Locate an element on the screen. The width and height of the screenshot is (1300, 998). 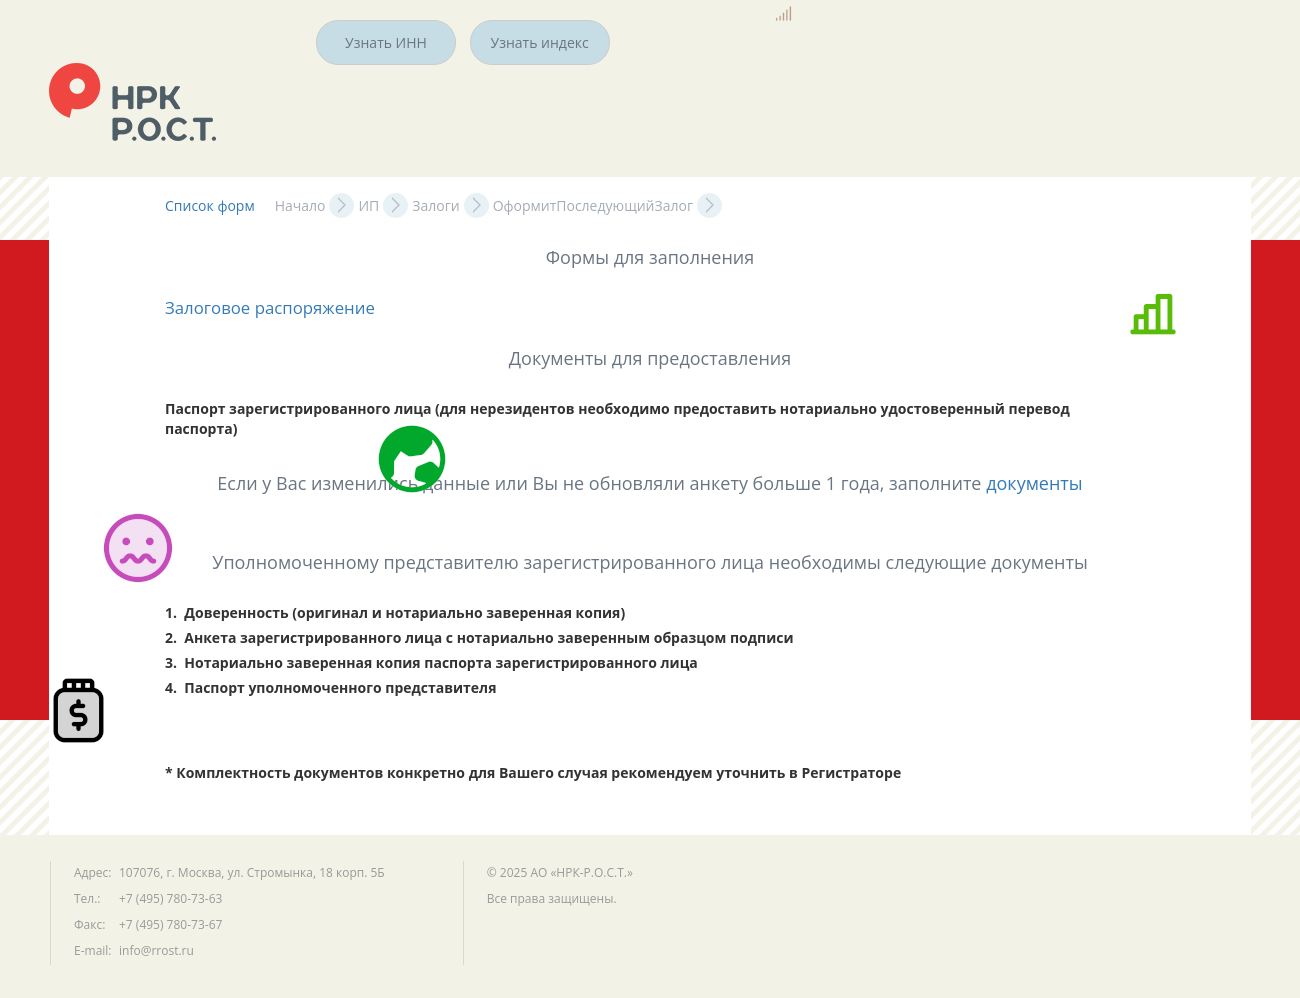
indicates cellular or network signal strength is located at coordinates (783, 13).